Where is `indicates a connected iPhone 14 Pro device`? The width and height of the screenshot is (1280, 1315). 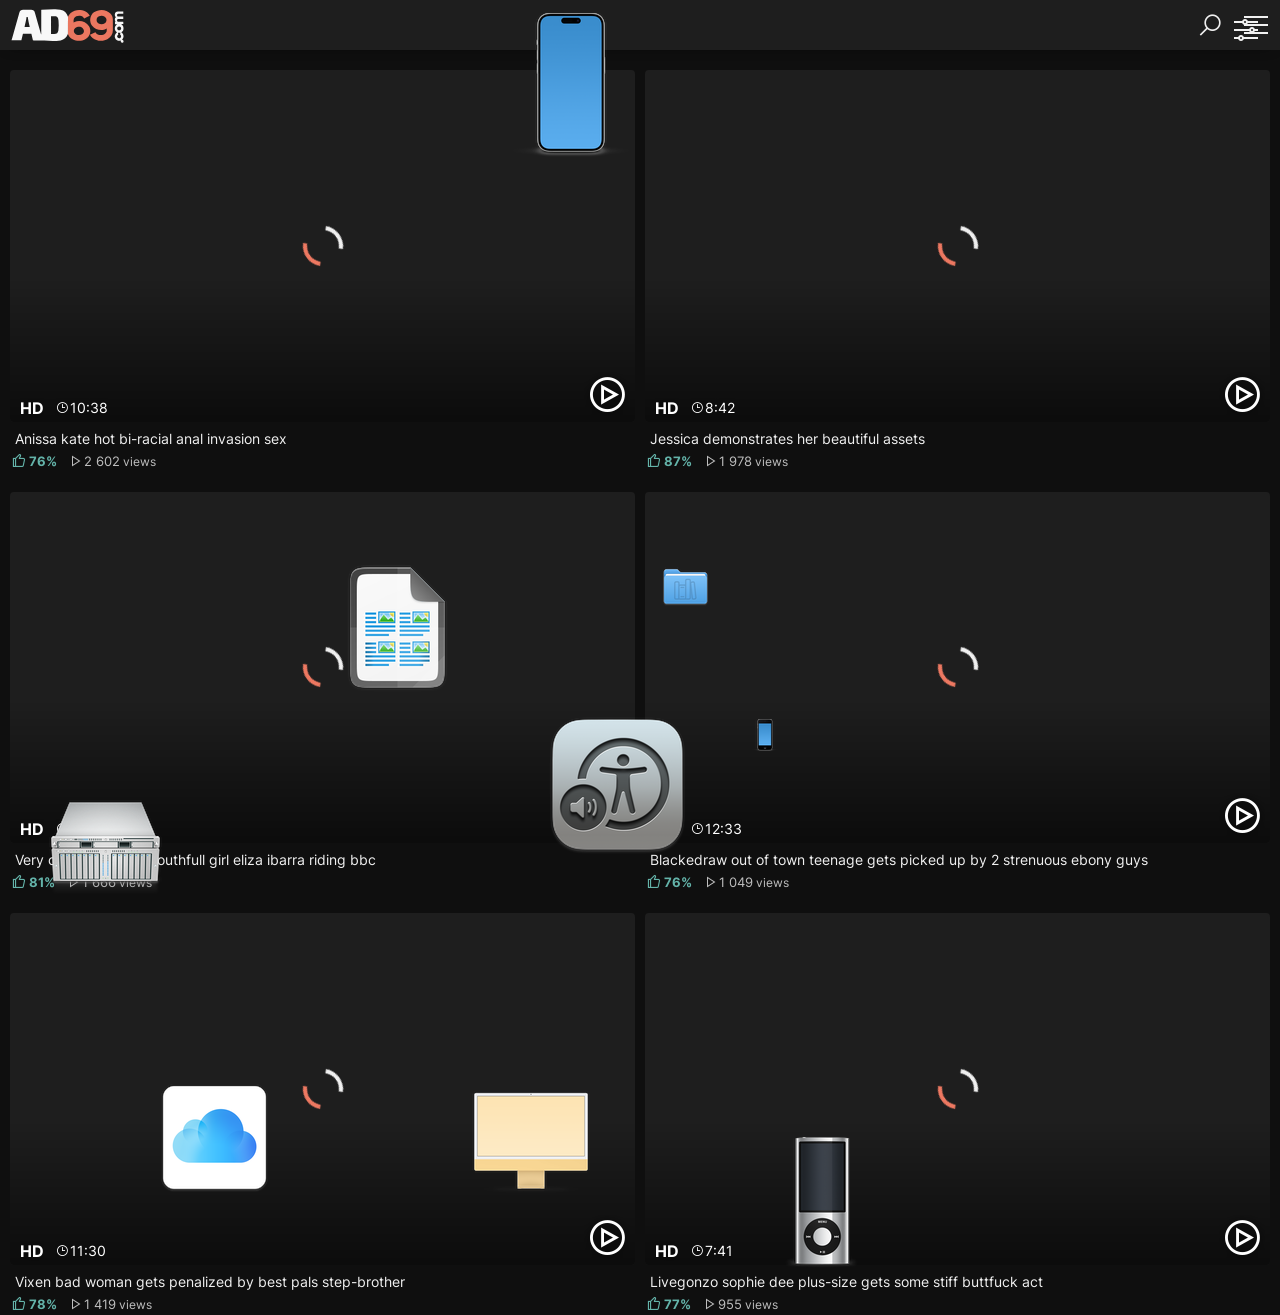 indicates a connected iPhone 14 Pro device is located at coordinates (571, 85).